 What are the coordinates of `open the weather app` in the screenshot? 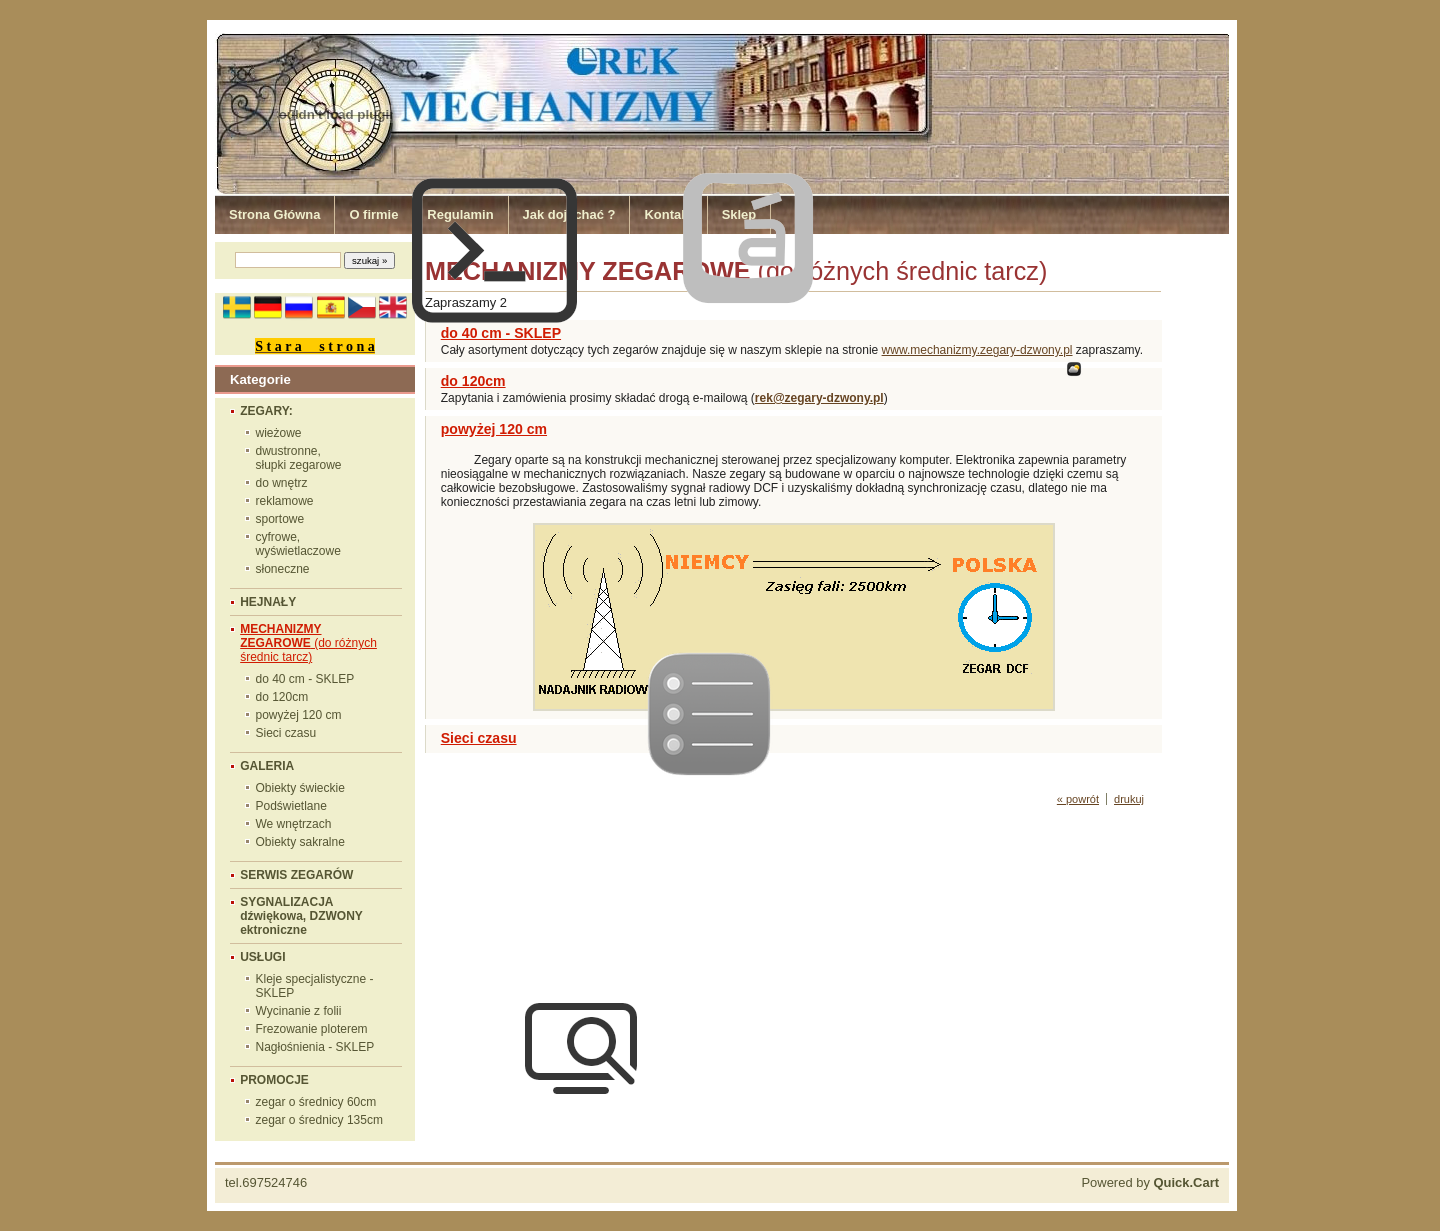 It's located at (1074, 369).